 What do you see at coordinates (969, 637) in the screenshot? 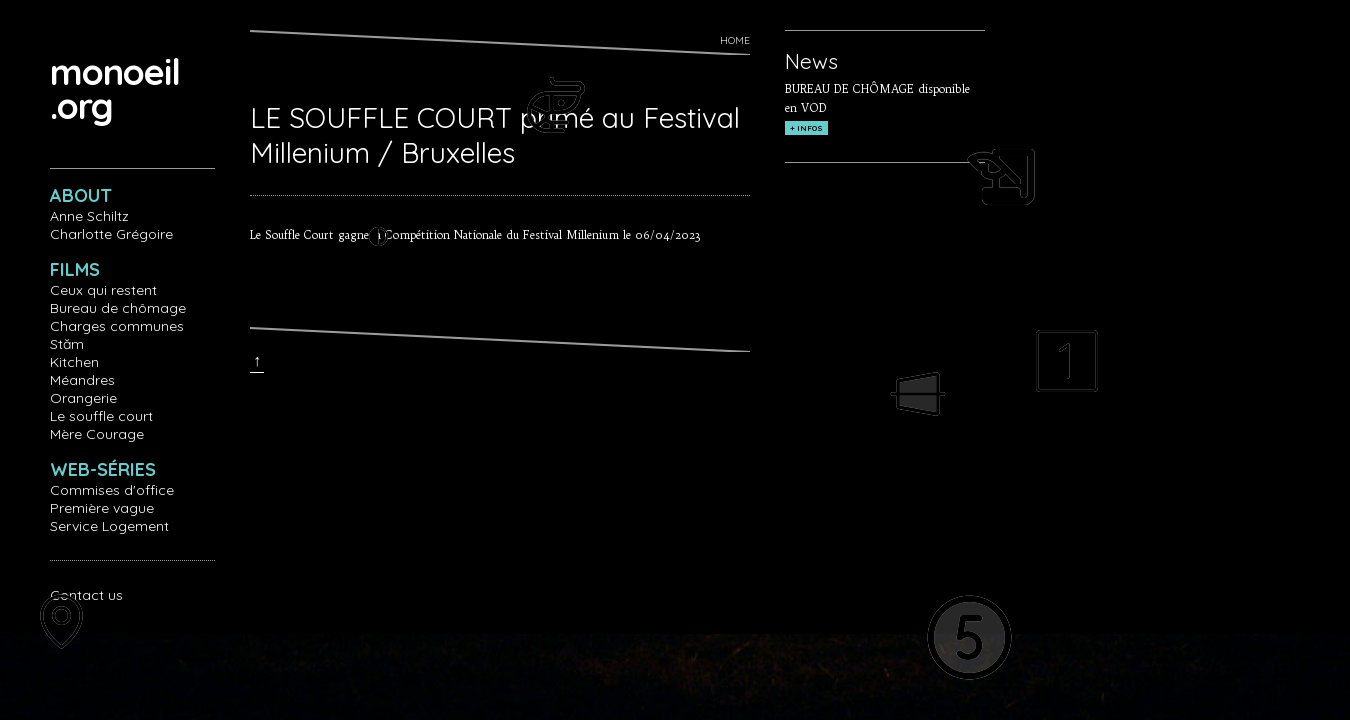
I see `indicates step five in a multi-step process` at bounding box center [969, 637].